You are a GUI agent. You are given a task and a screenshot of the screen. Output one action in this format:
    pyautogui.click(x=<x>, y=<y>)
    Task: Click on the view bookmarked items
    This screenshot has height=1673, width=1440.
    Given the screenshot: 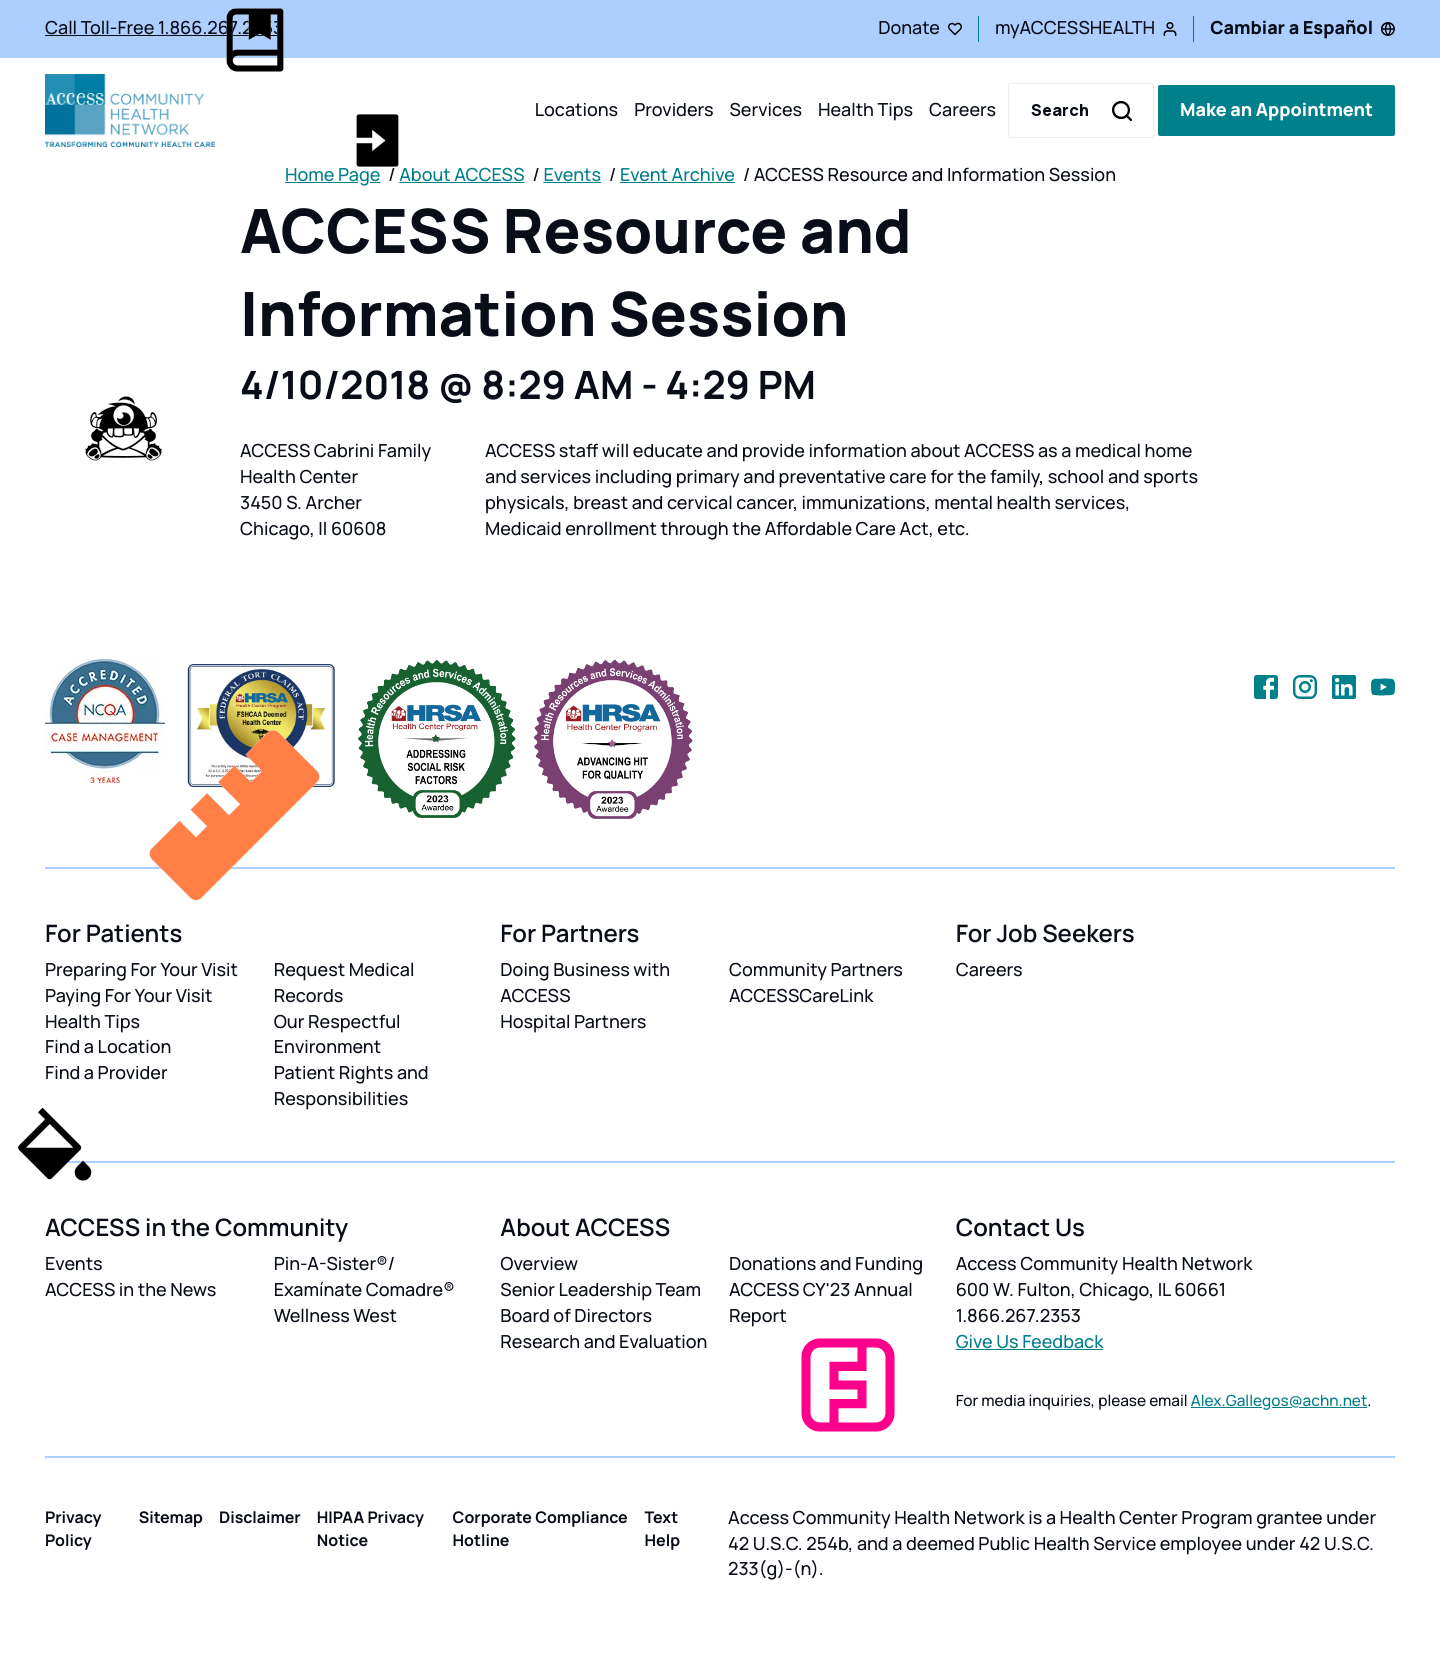 What is the action you would take?
    pyautogui.click(x=255, y=40)
    